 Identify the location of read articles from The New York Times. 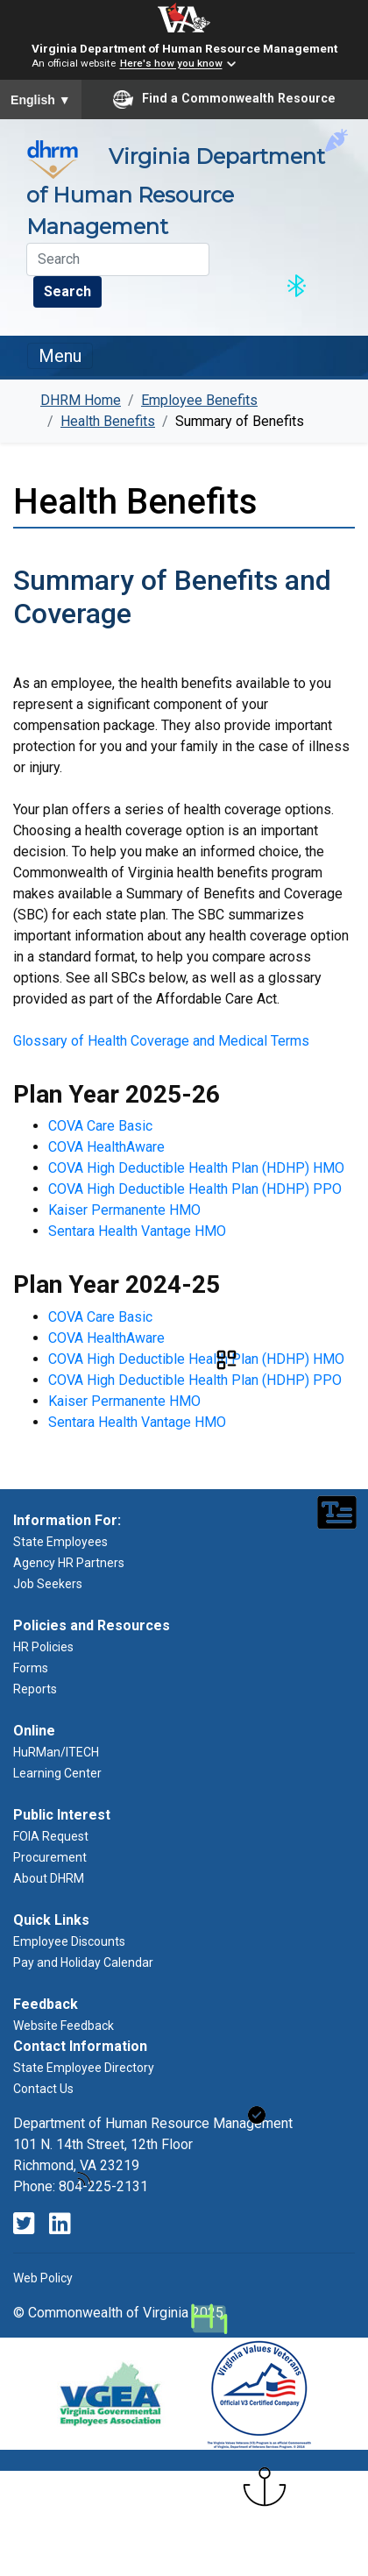
(336, 1512).